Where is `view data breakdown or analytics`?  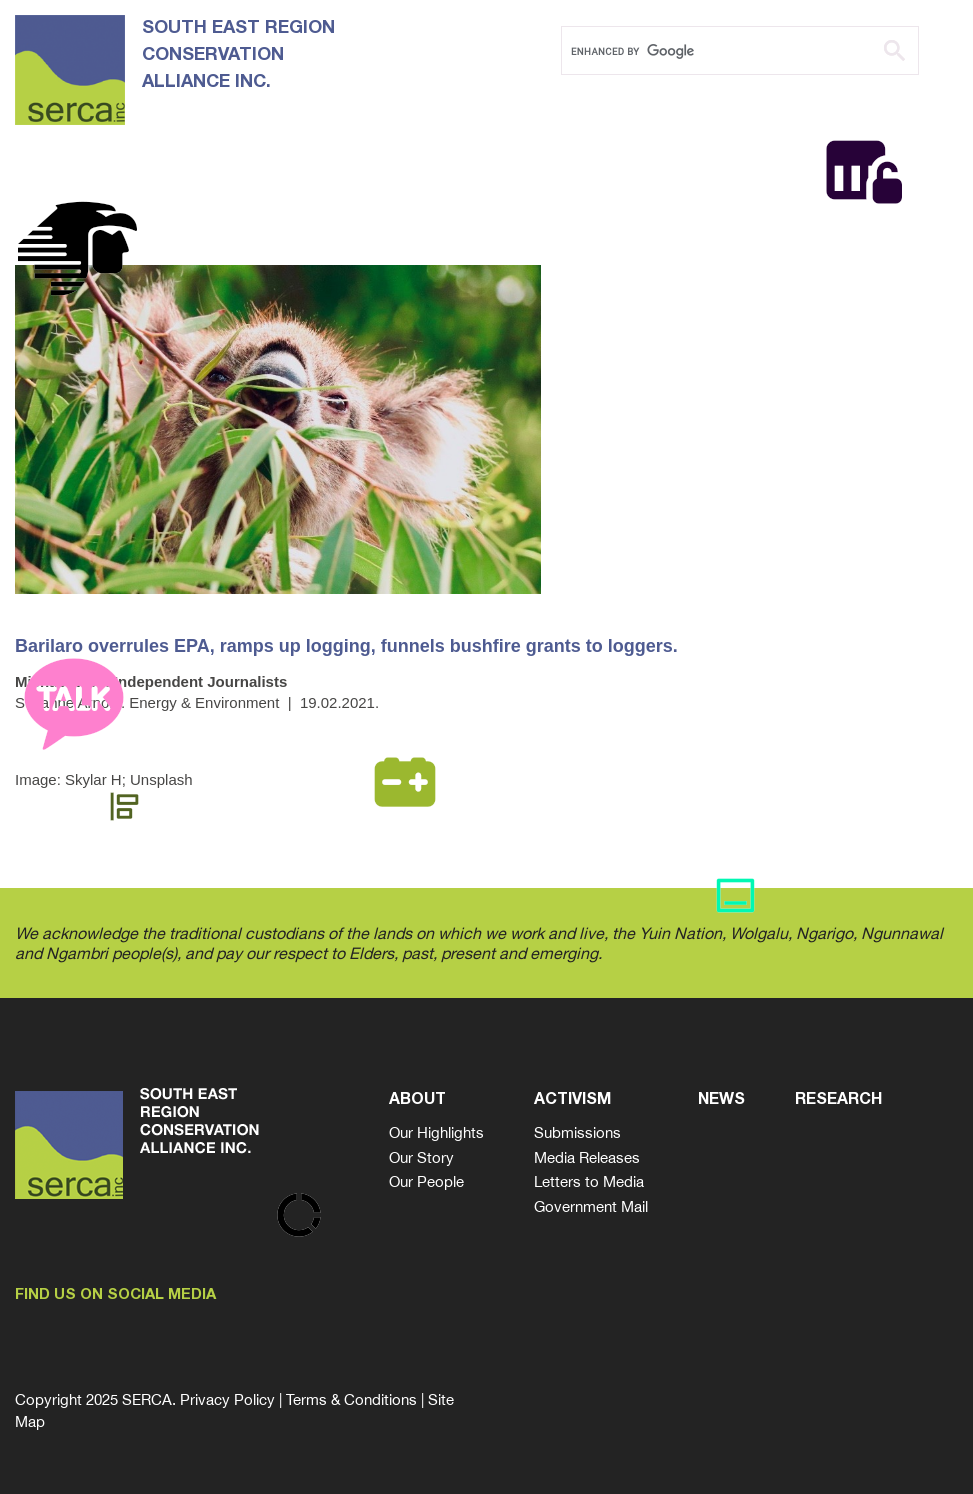 view data breakdown or analytics is located at coordinates (299, 1215).